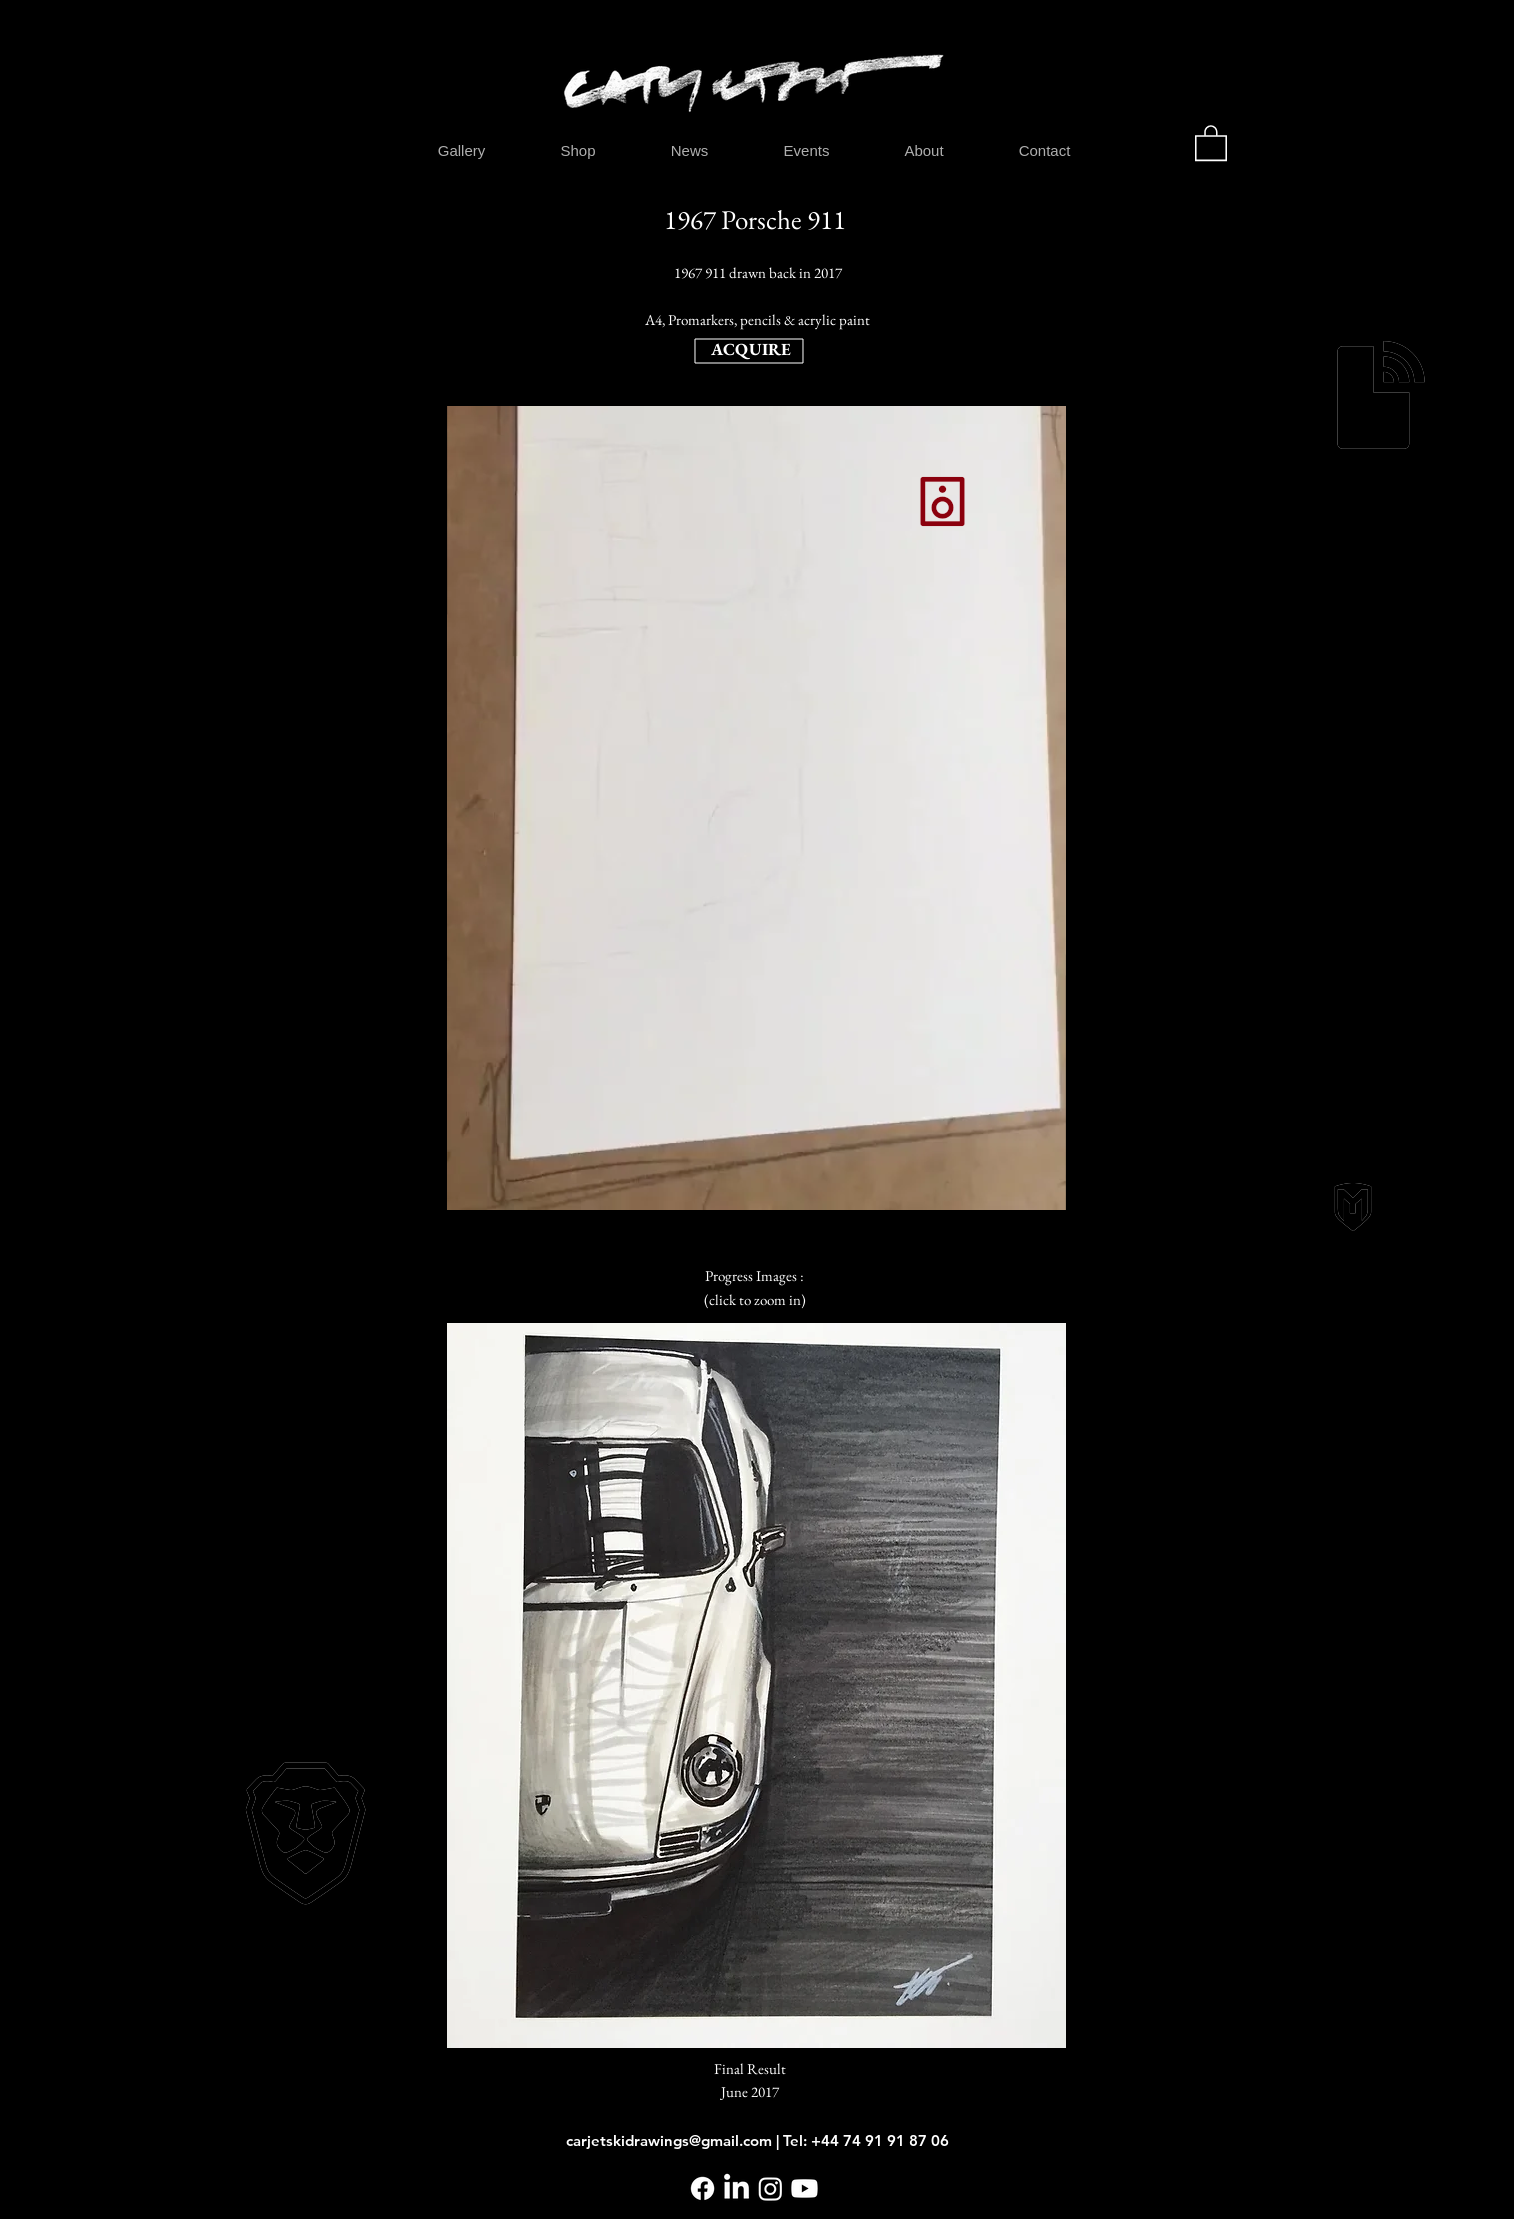 Image resolution: width=1514 pixels, height=2219 pixels. Describe the element at coordinates (1353, 1207) in the screenshot. I see `metasploit penetration testing framework logo` at that location.